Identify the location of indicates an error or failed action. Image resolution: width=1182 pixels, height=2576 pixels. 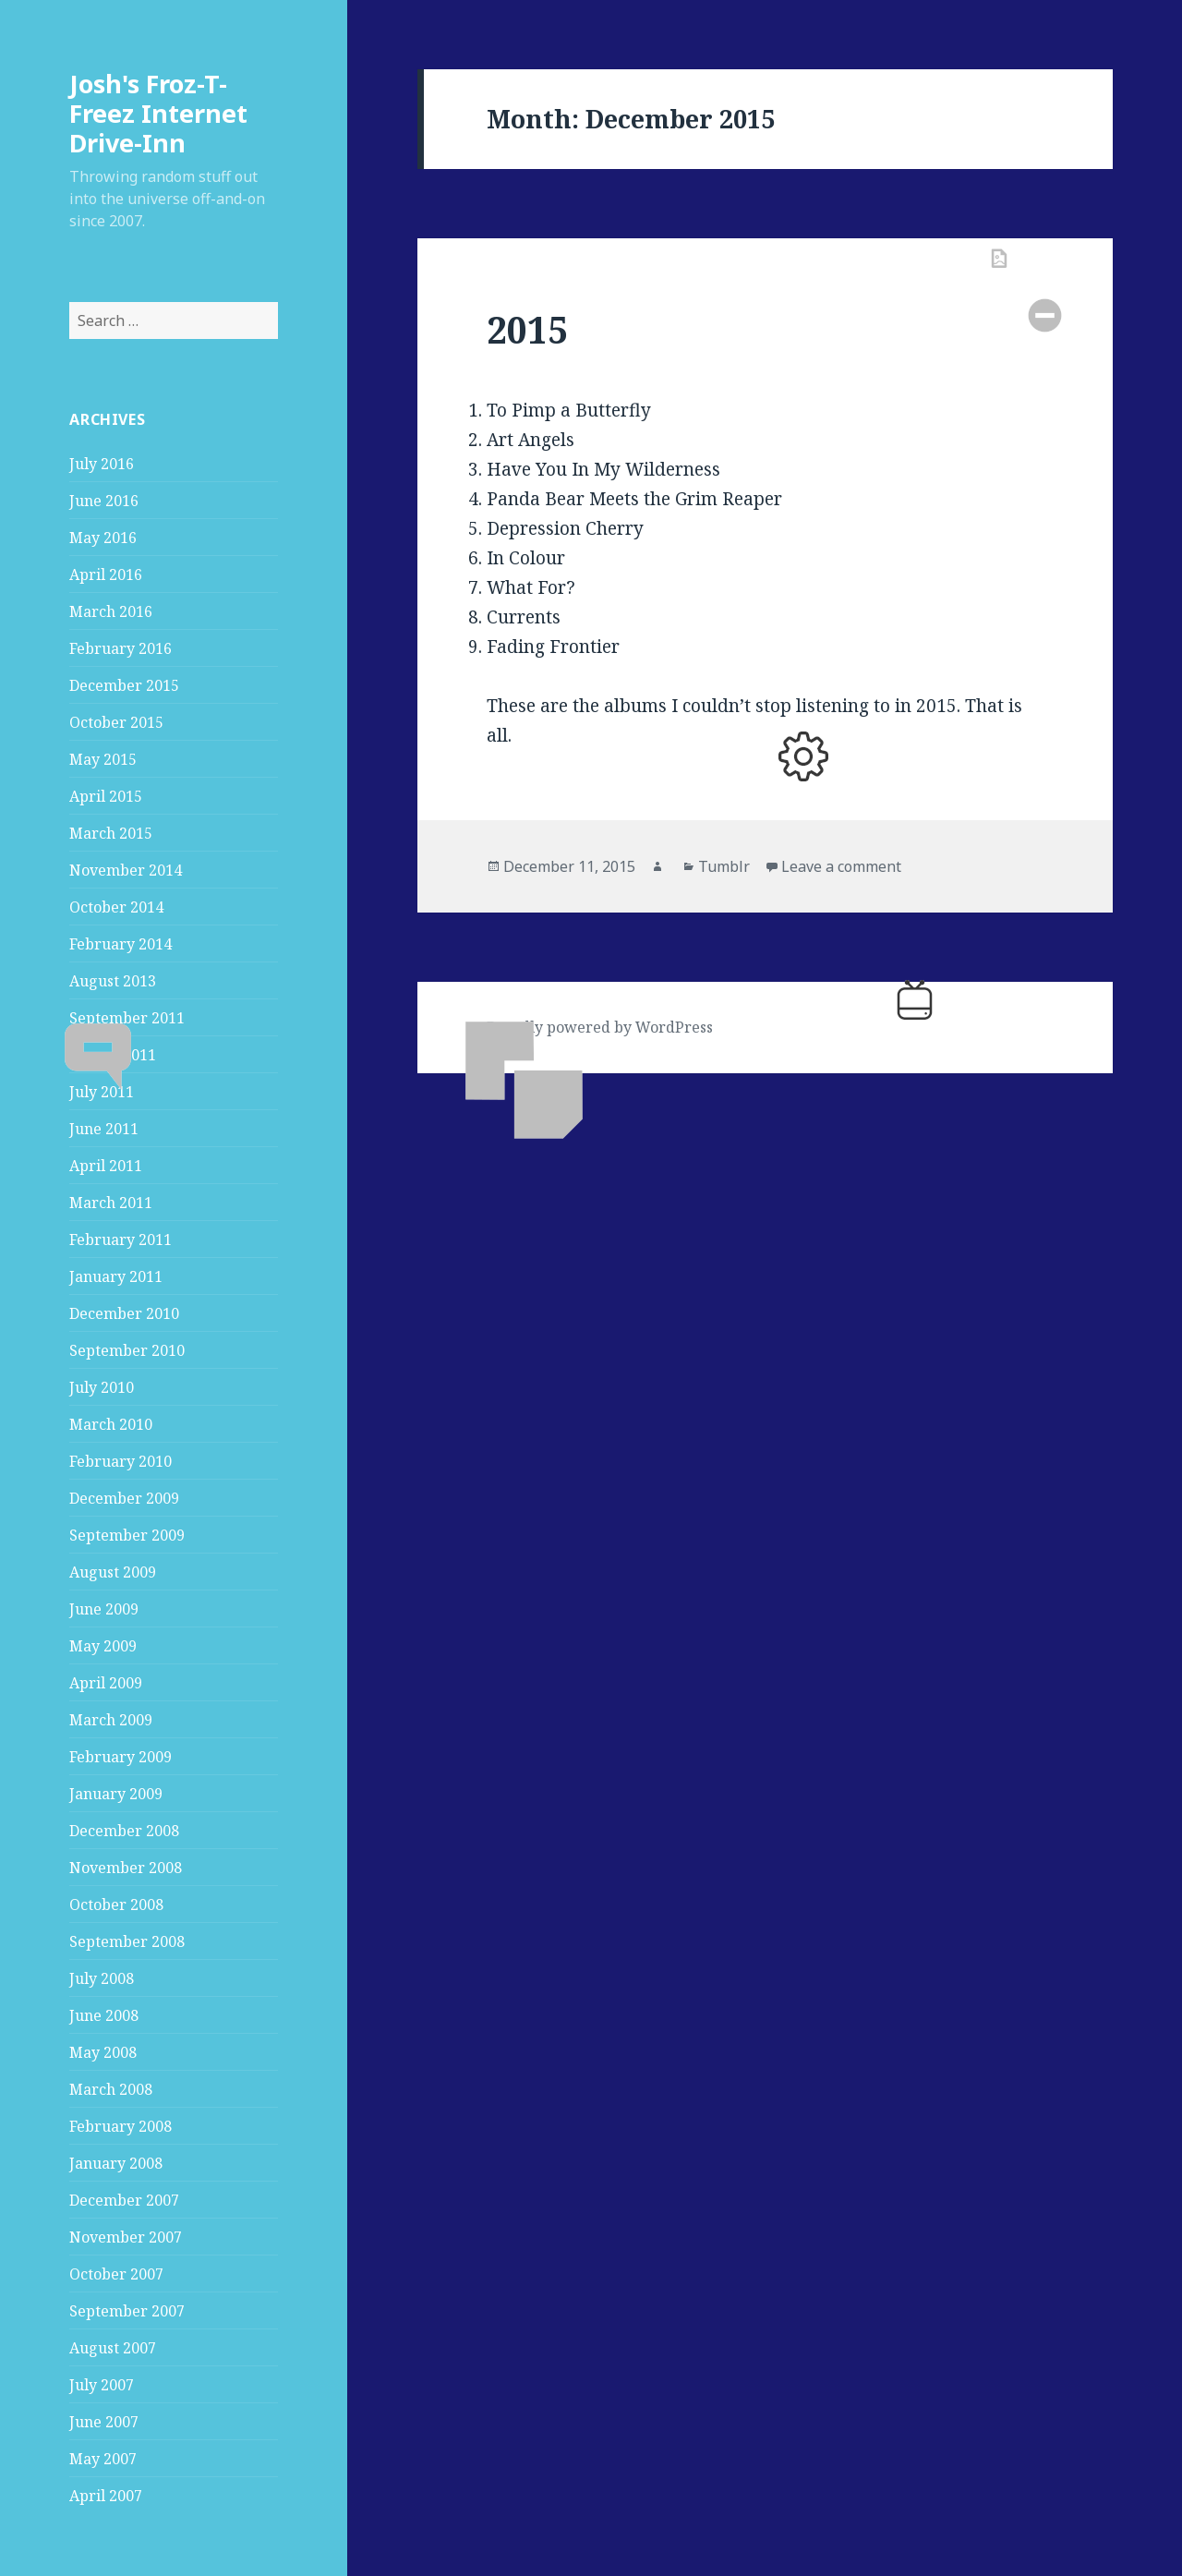
(1044, 315).